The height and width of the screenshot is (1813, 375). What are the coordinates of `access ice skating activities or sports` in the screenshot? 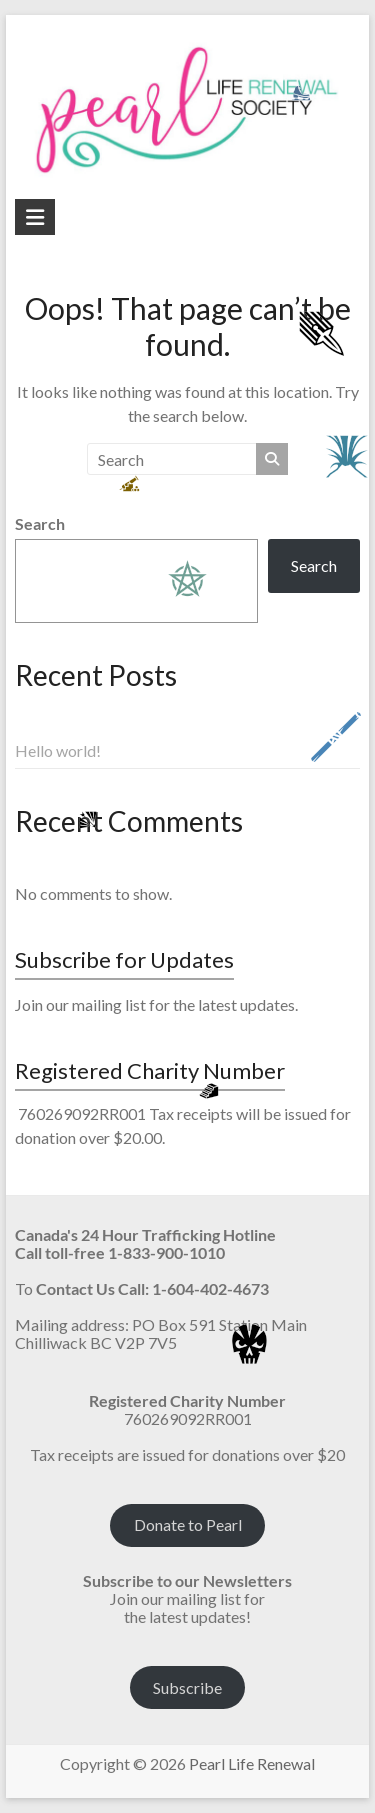 It's located at (301, 93).